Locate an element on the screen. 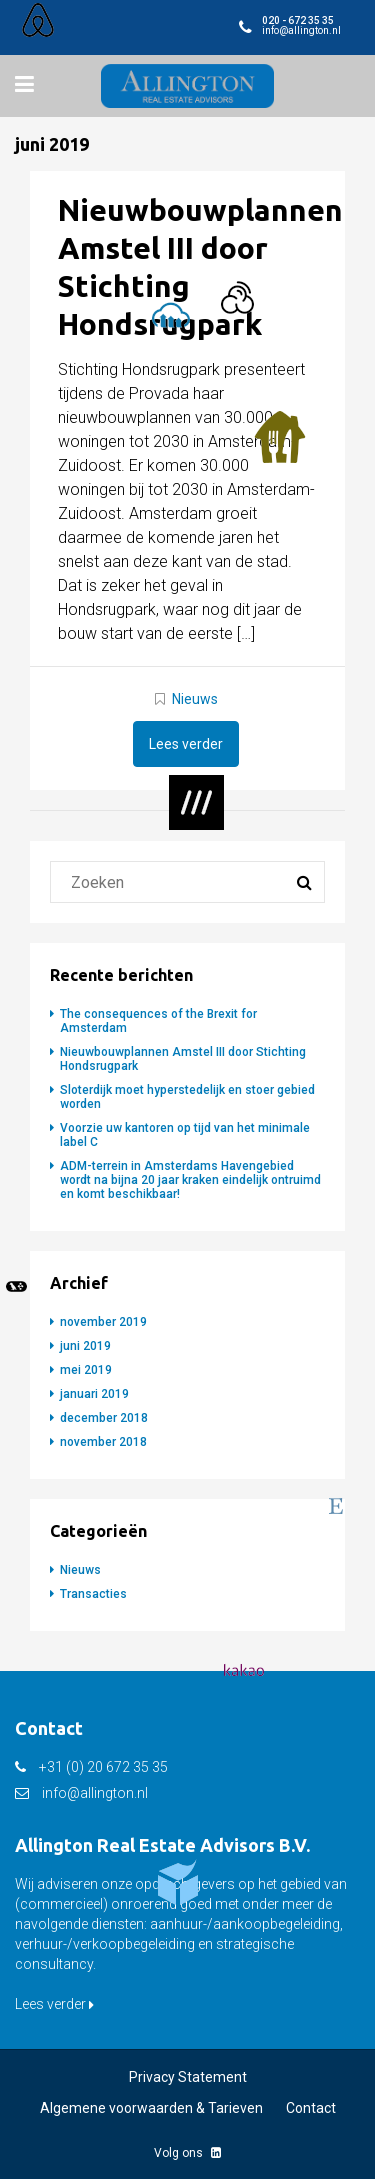 This screenshot has width=375, height=2179. cloudinary logo - cloud-based media management platform is located at coordinates (171, 315).